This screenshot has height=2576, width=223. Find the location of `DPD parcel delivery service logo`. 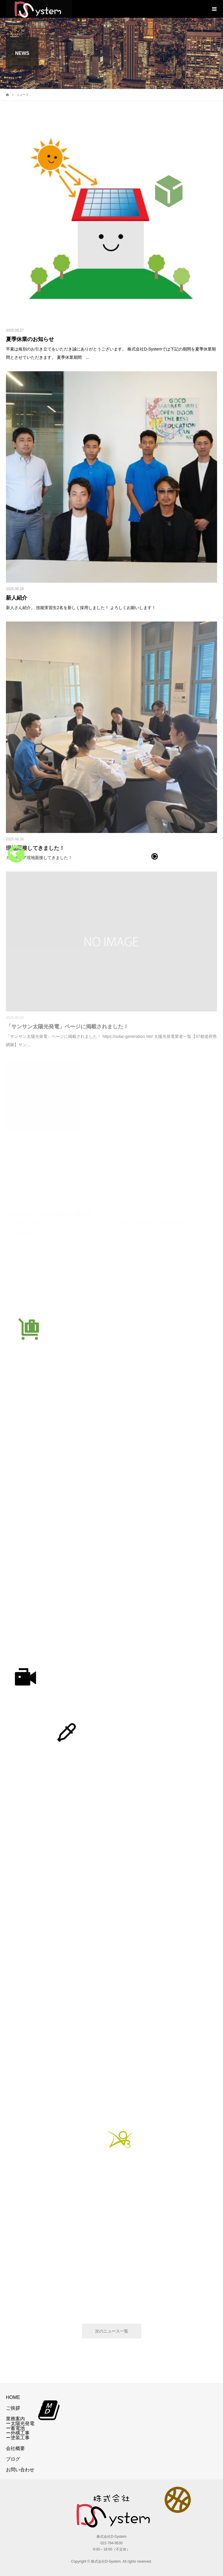

DPD parcel delivery service logo is located at coordinates (169, 191).